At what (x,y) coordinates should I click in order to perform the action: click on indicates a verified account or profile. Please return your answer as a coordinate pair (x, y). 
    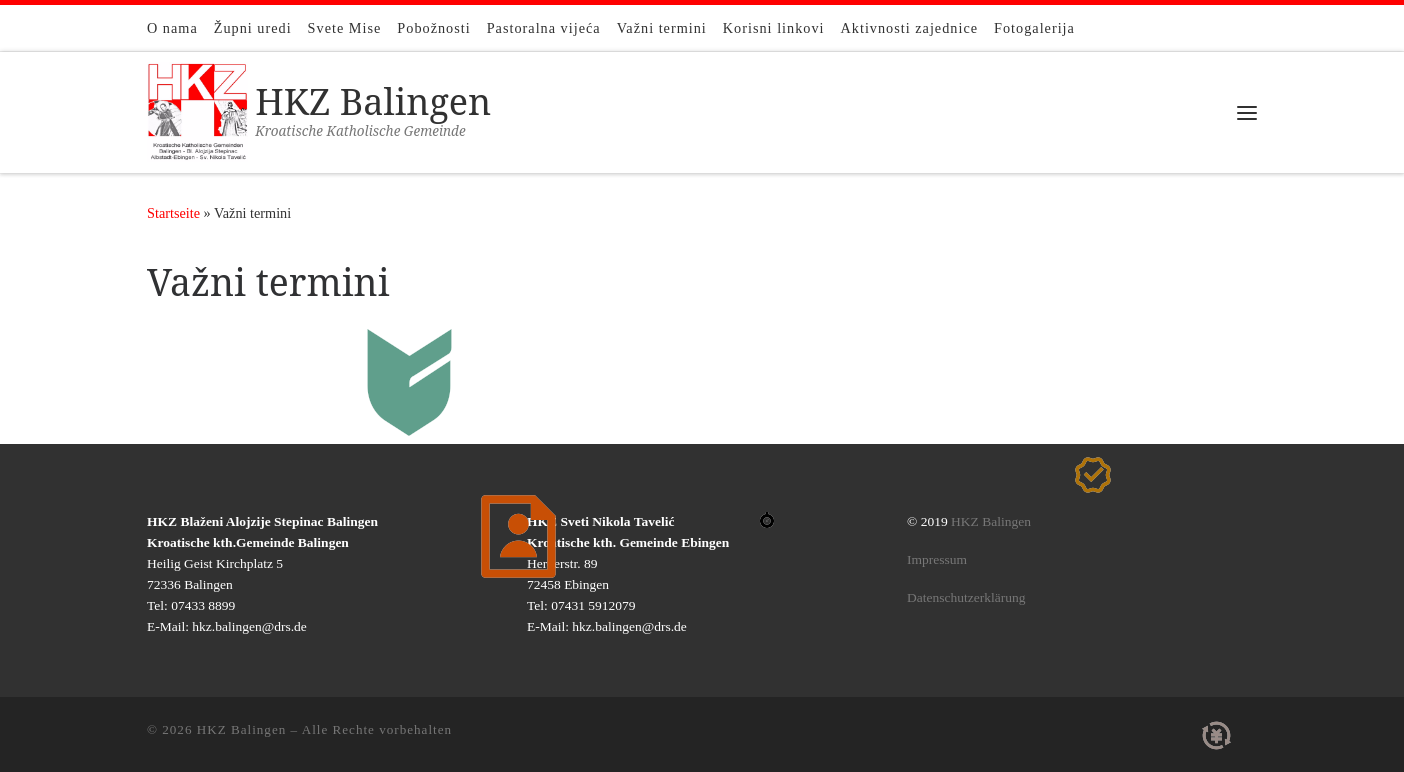
    Looking at the image, I should click on (1093, 475).